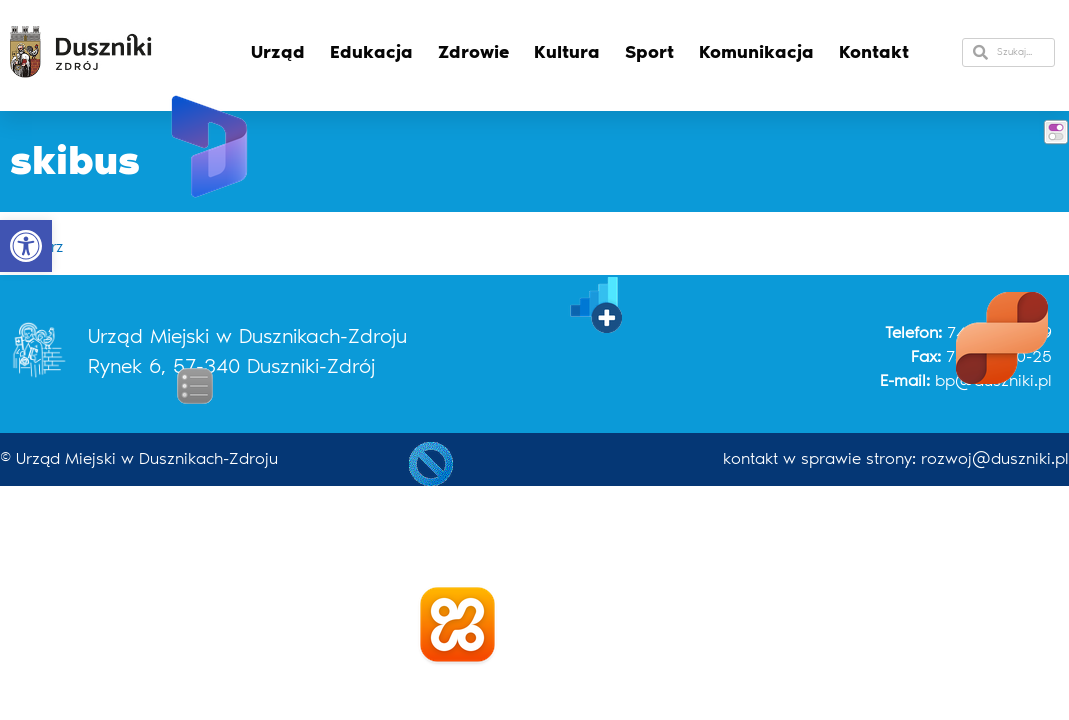  What do you see at coordinates (431, 464) in the screenshot?
I see `indicates access denied or permission blocked` at bounding box center [431, 464].